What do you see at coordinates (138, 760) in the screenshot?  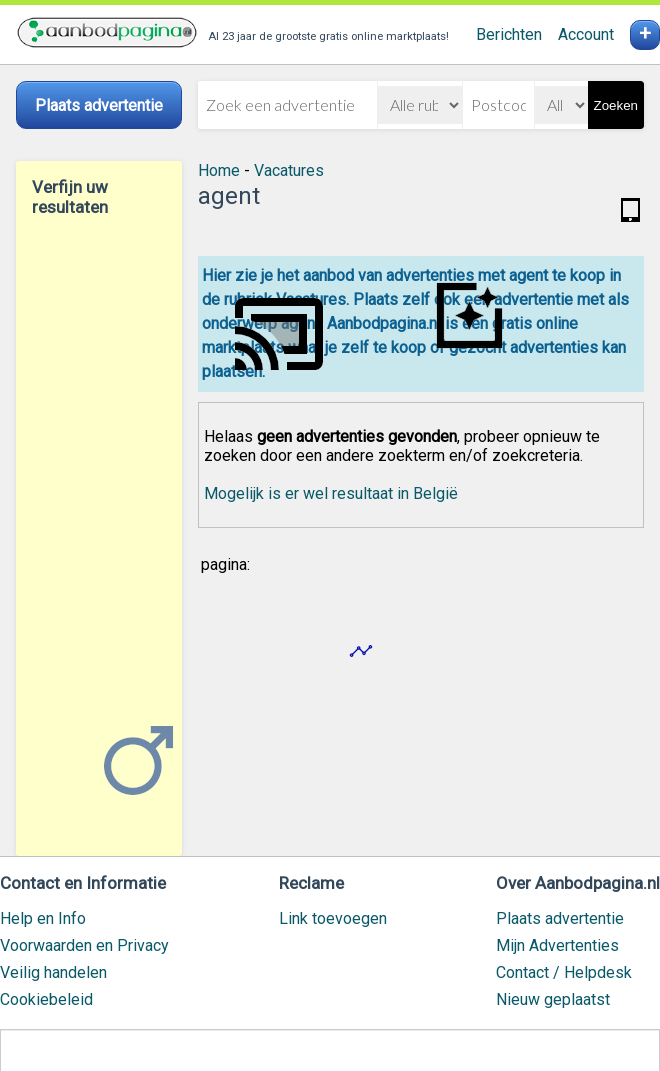 I see `select male gender option` at bounding box center [138, 760].